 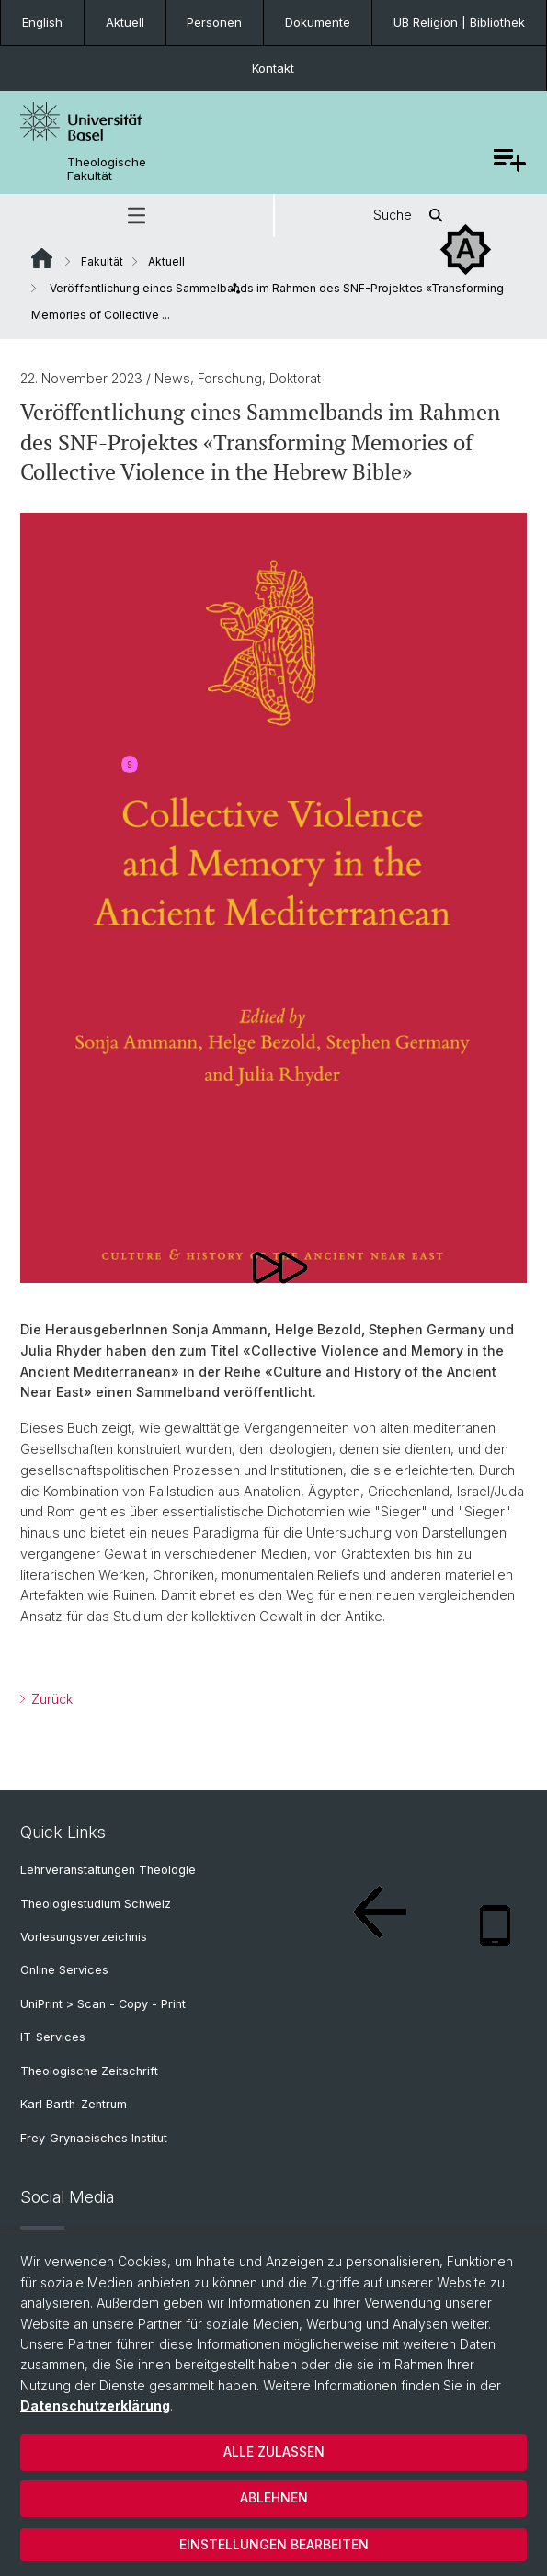 I want to click on skip forward in media playback, so click(x=279, y=1265).